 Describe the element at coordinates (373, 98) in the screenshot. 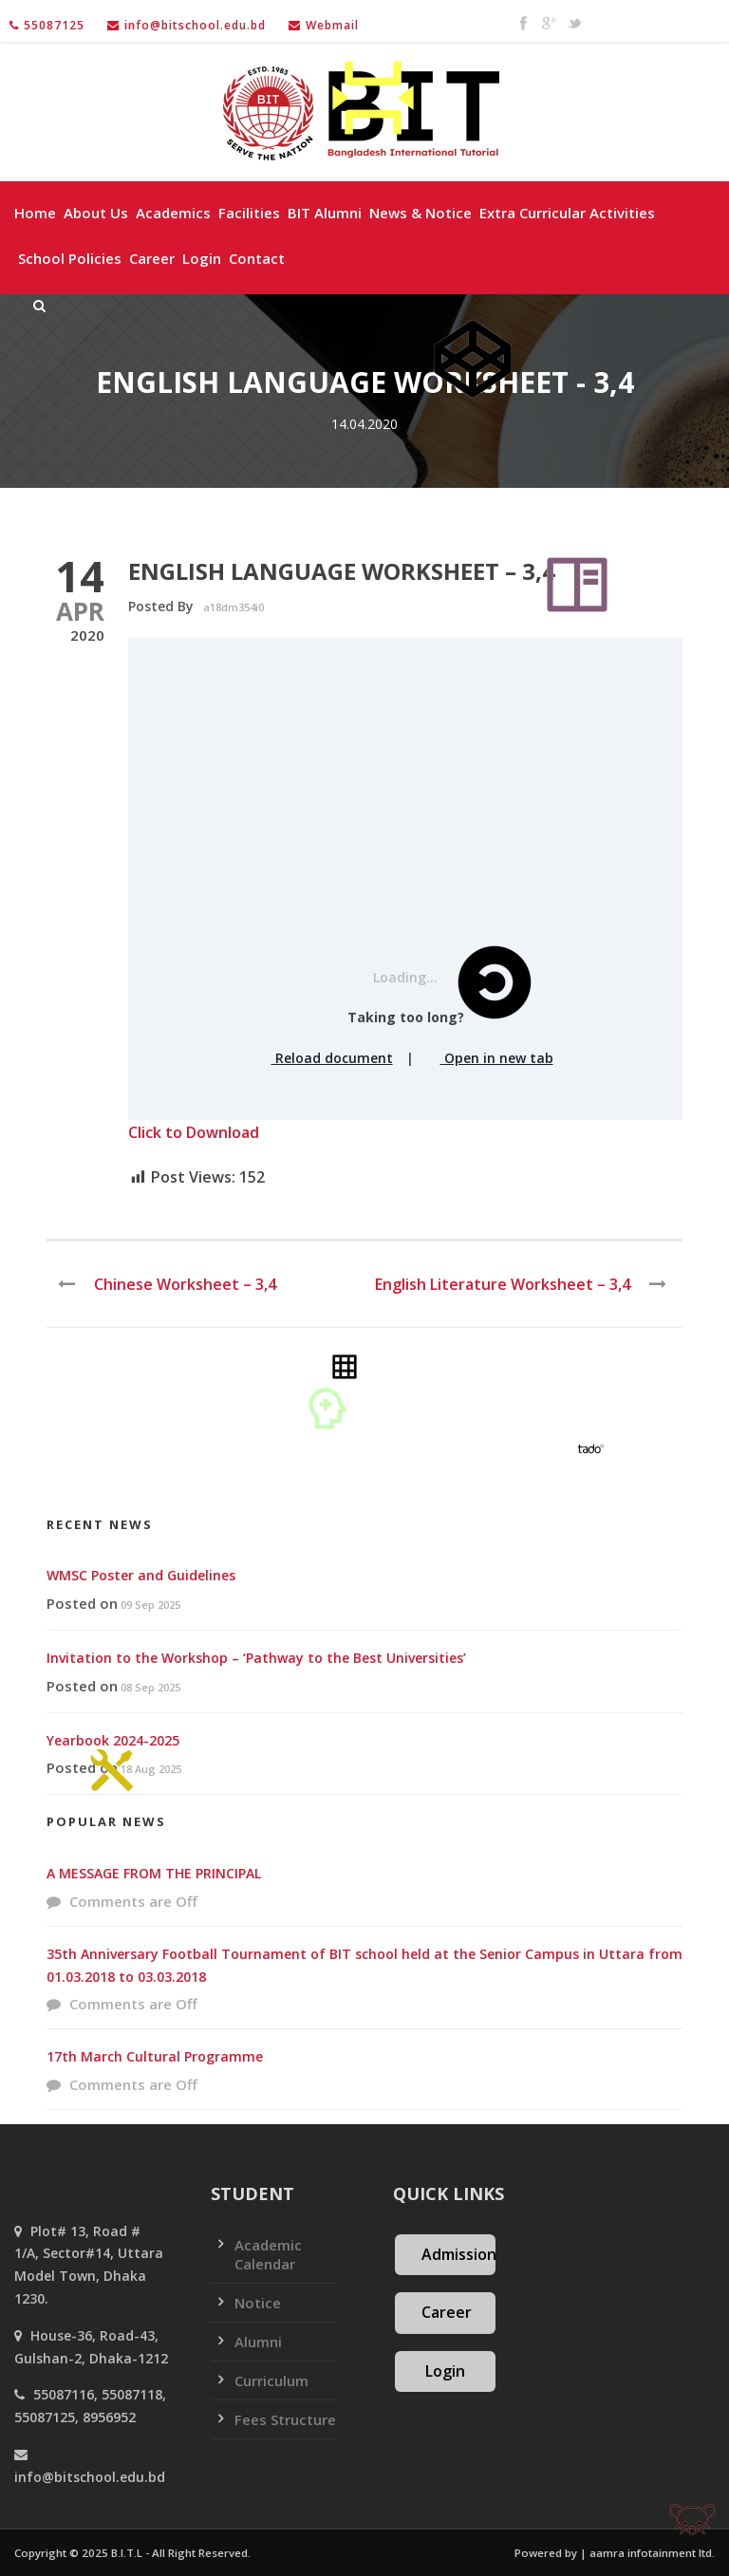

I see `insert a page break or section divider` at that location.